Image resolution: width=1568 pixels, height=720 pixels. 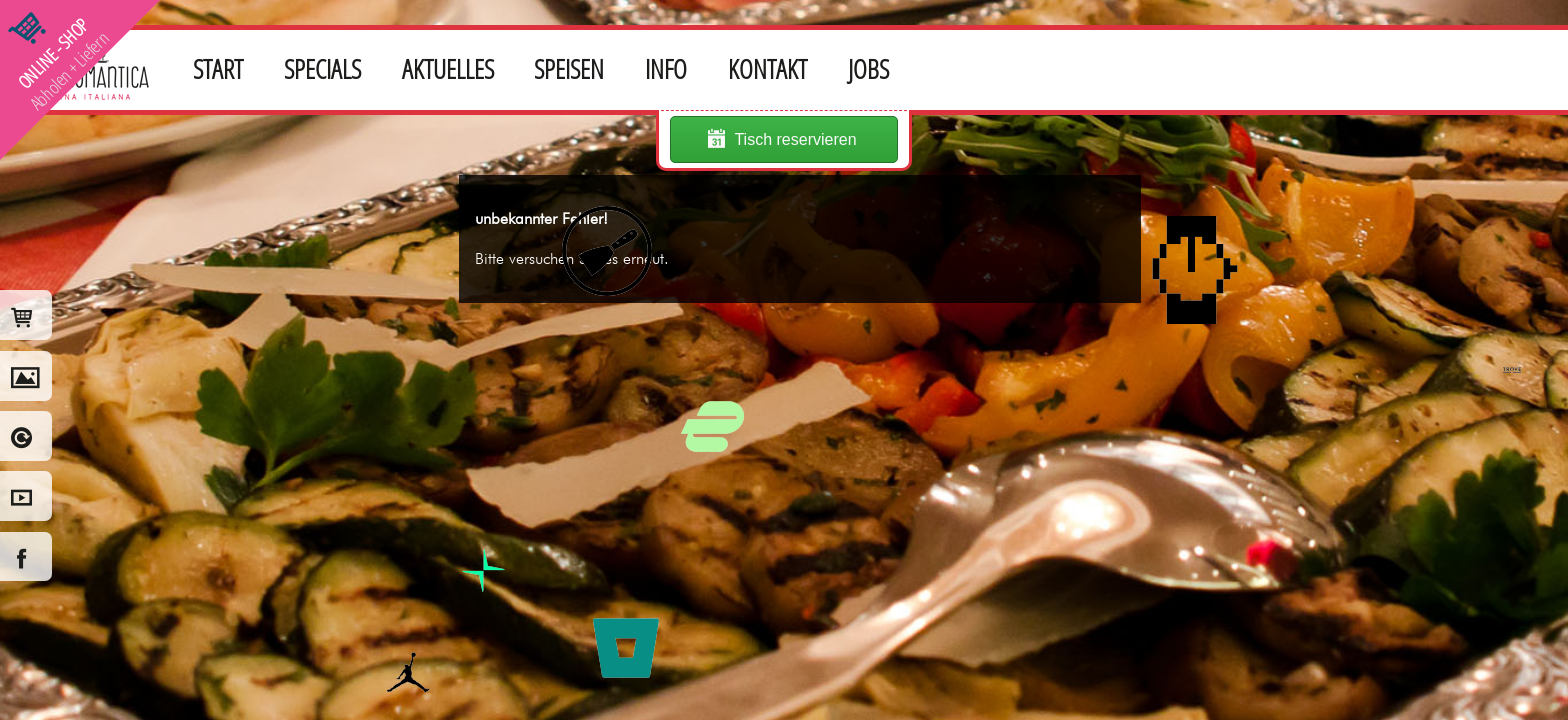 What do you see at coordinates (1512, 370) in the screenshot?
I see `trove app or service logo` at bounding box center [1512, 370].